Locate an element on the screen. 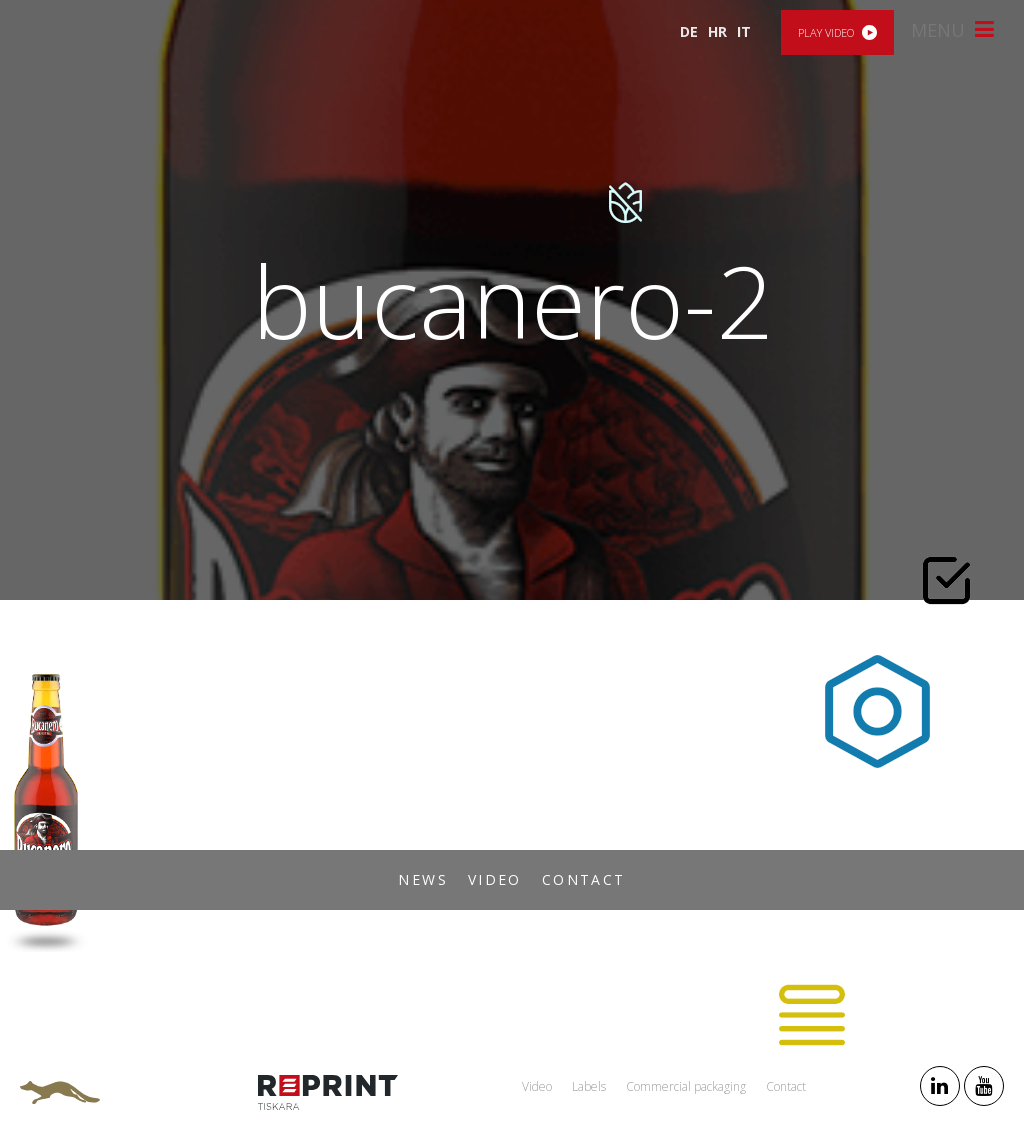 This screenshot has height=1138, width=1024. access hardware or mechanical settings is located at coordinates (877, 711).